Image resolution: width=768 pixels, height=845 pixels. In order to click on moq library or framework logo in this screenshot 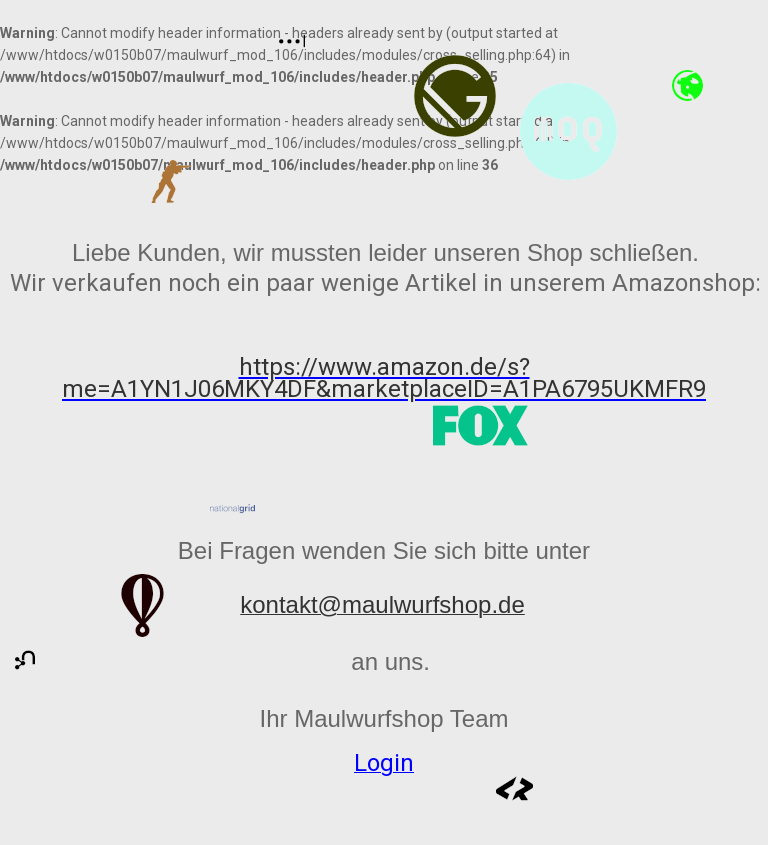, I will do `click(568, 131)`.